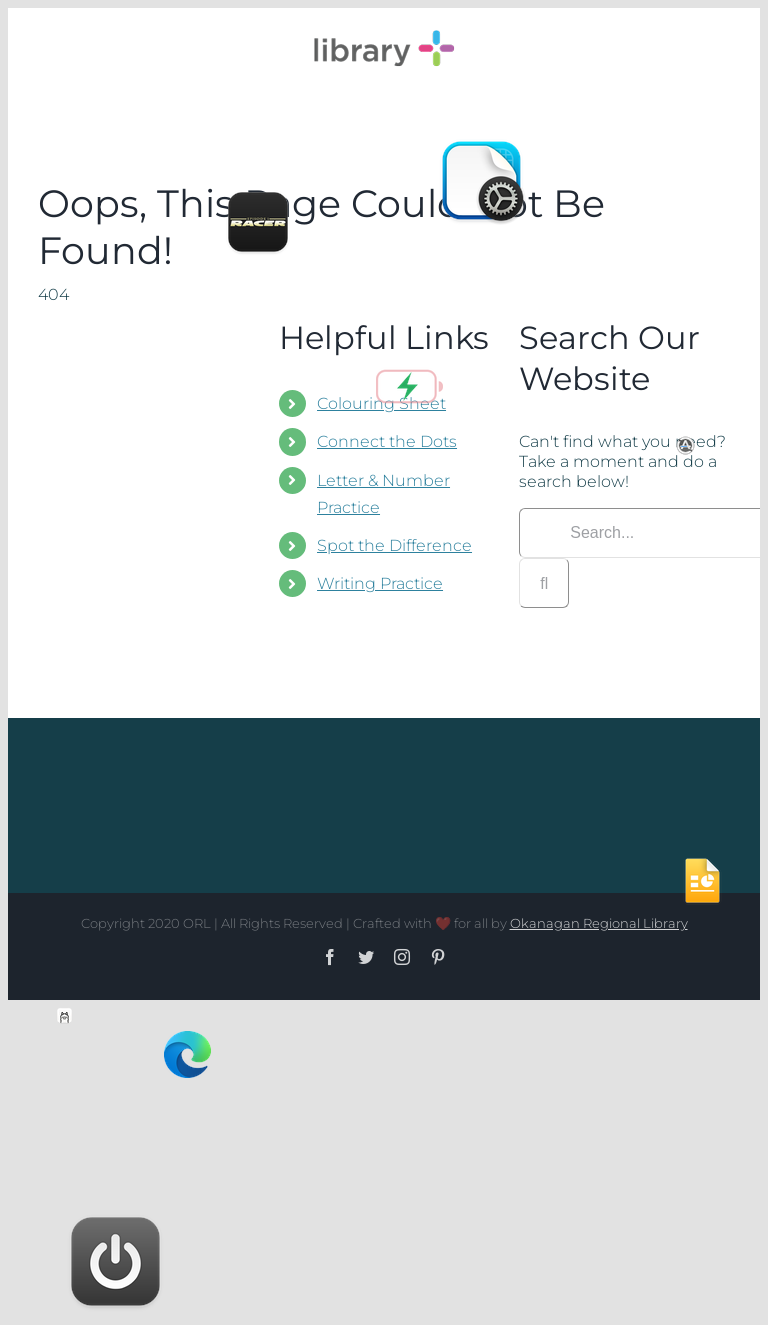  What do you see at coordinates (187, 1054) in the screenshot?
I see `open Microsoft Edge browser` at bounding box center [187, 1054].